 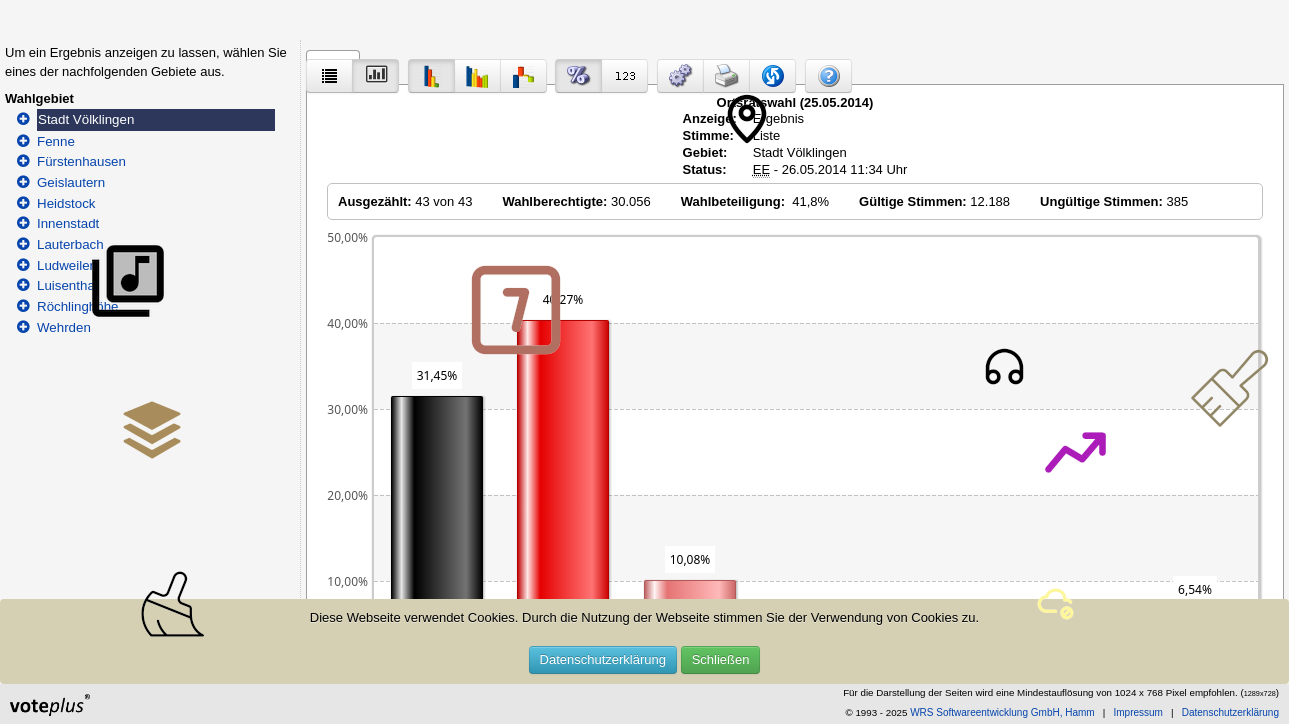 I want to click on clear or clean up data, so click(x=171, y=606).